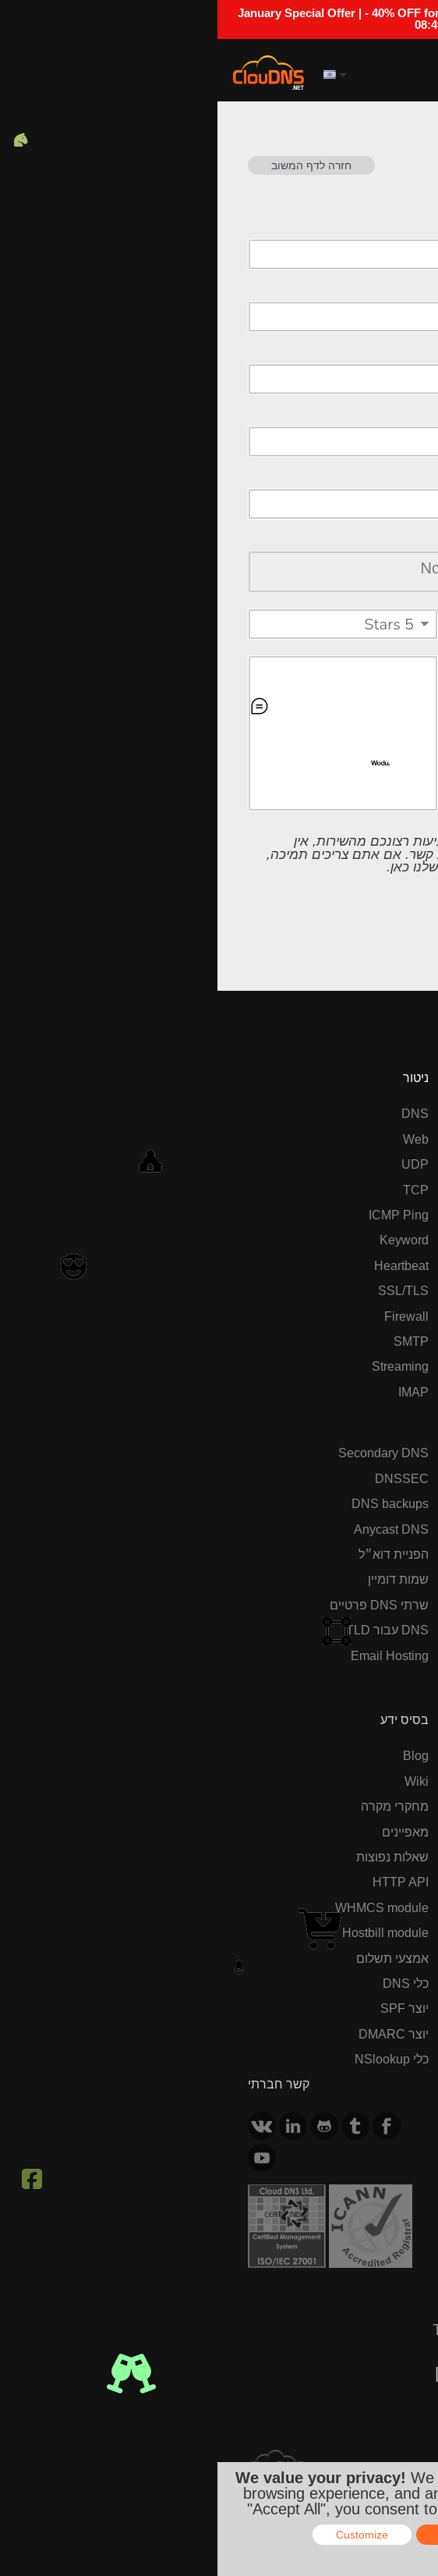 The width and height of the screenshot is (438, 2576). What do you see at coordinates (238, 1967) in the screenshot?
I see `indicates lowest temperature or cold setting` at bounding box center [238, 1967].